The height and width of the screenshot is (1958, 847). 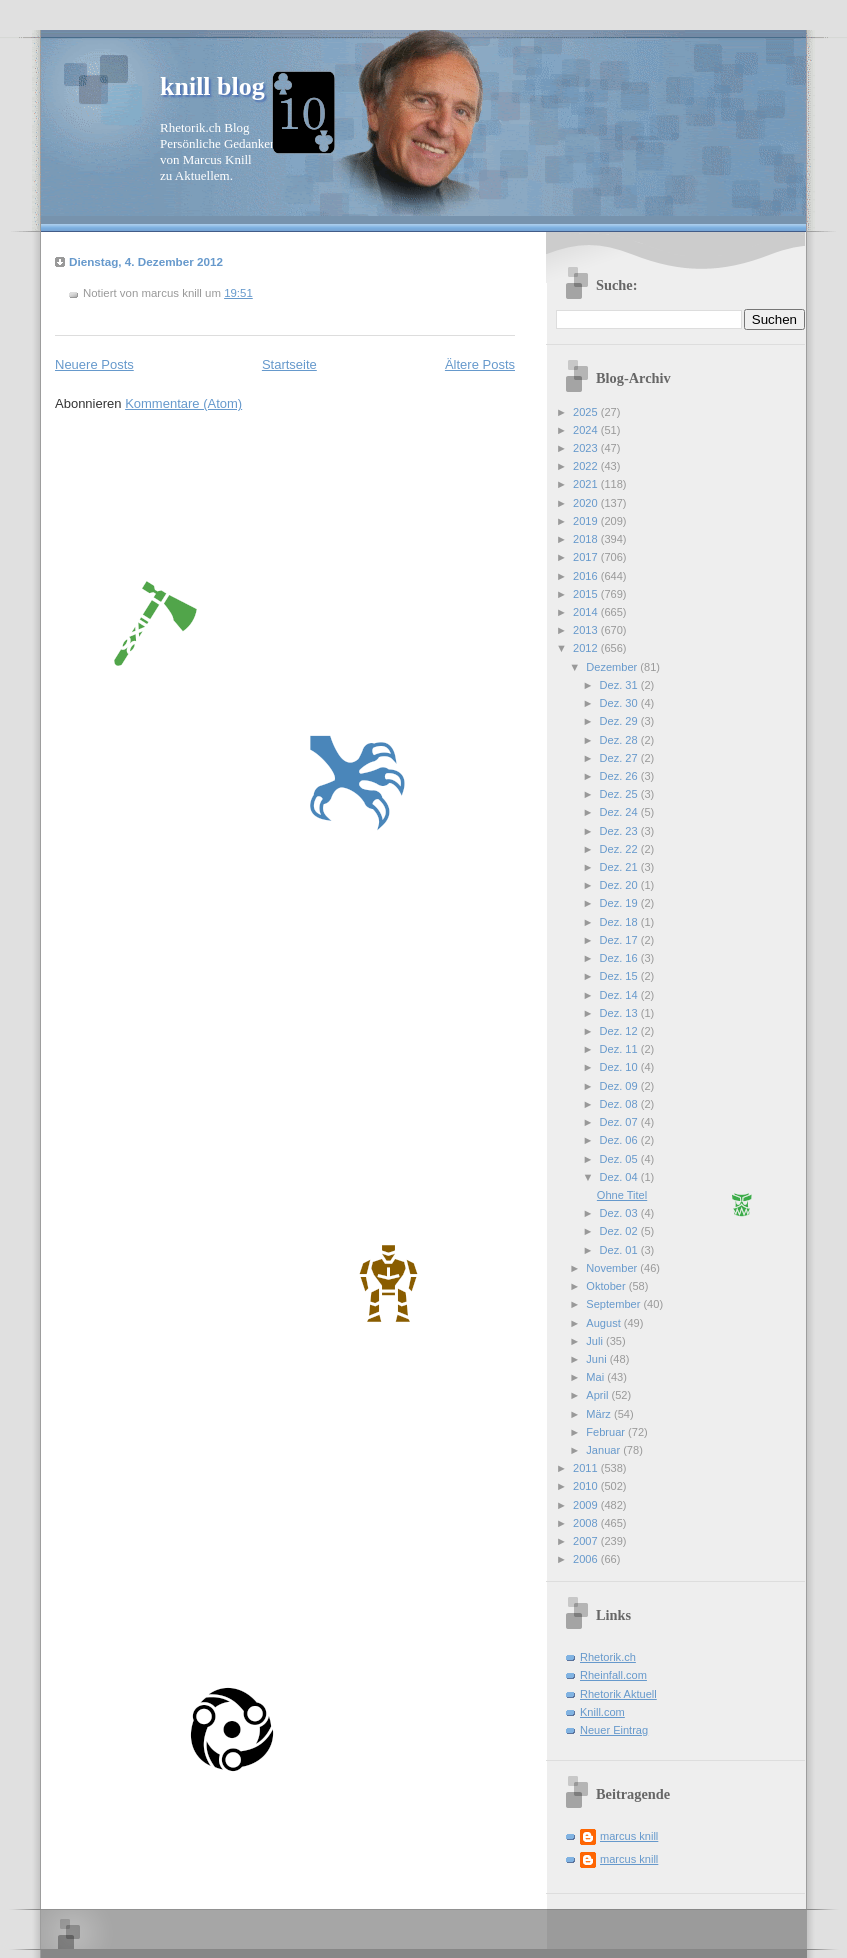 I want to click on decorative symbol representing infinity or interconnection, so click(x=231, y=1729).